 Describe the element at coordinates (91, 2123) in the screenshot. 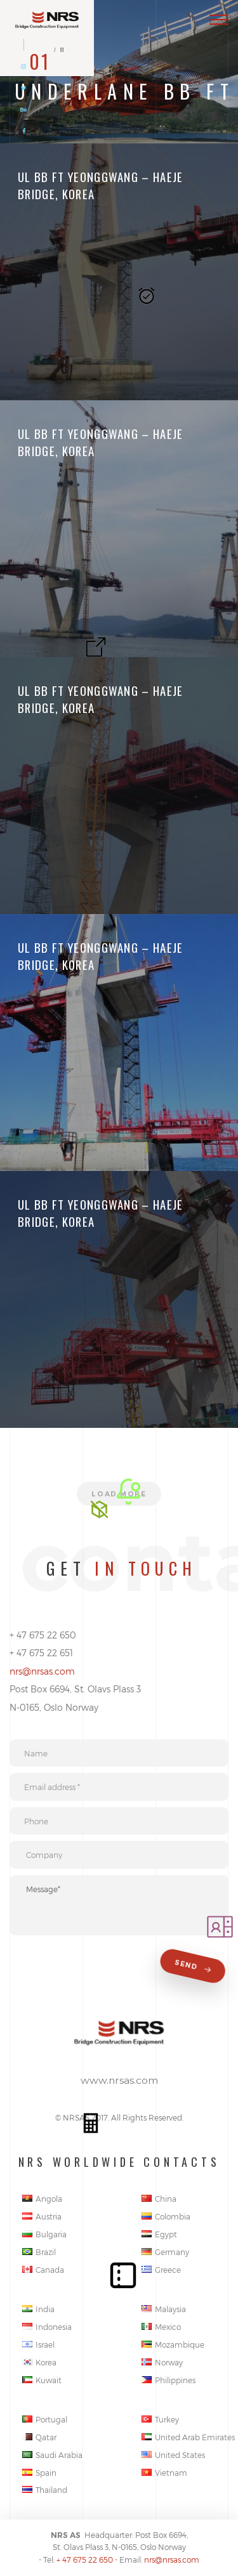

I see `open the calculator app` at that location.